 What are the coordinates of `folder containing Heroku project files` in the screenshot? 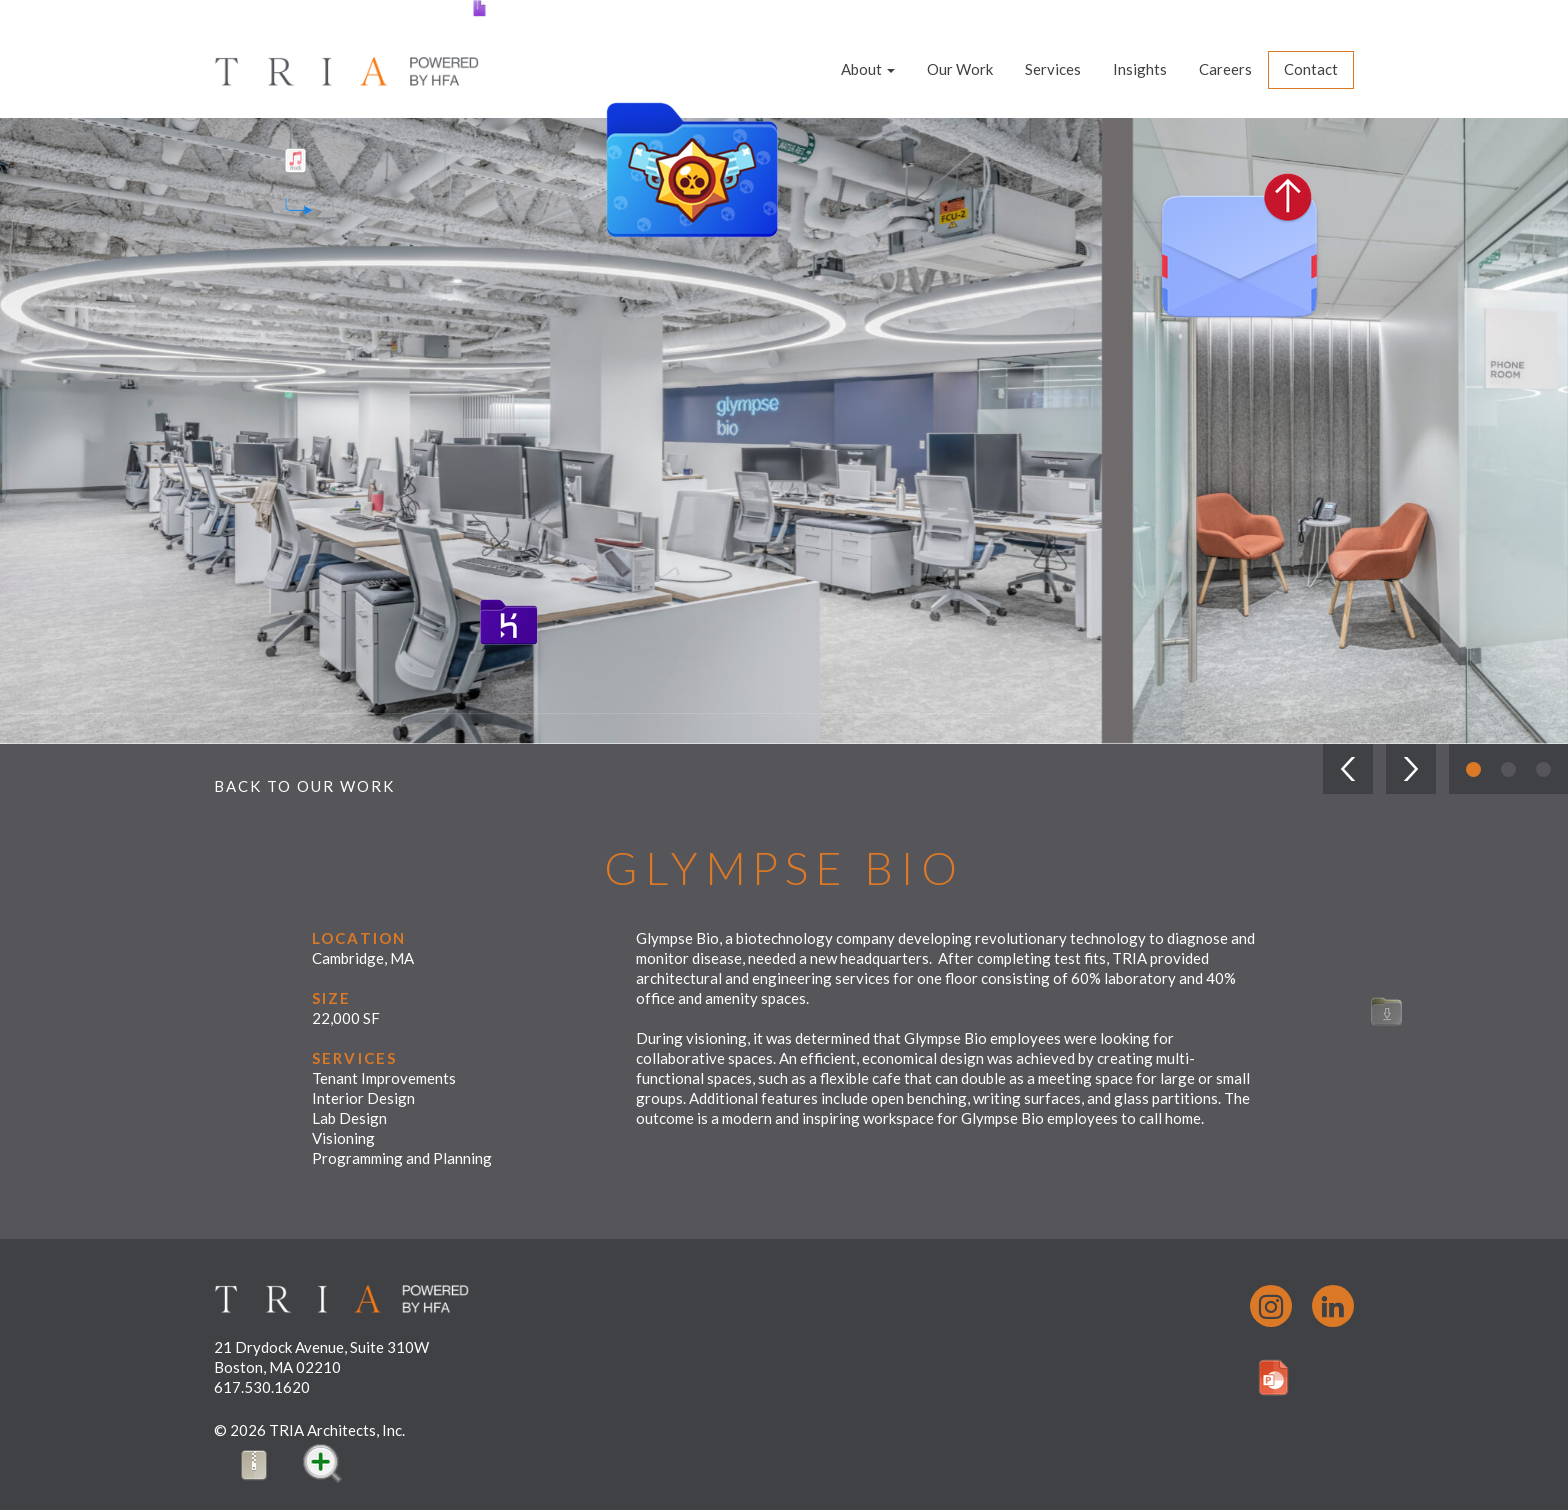 It's located at (508, 623).